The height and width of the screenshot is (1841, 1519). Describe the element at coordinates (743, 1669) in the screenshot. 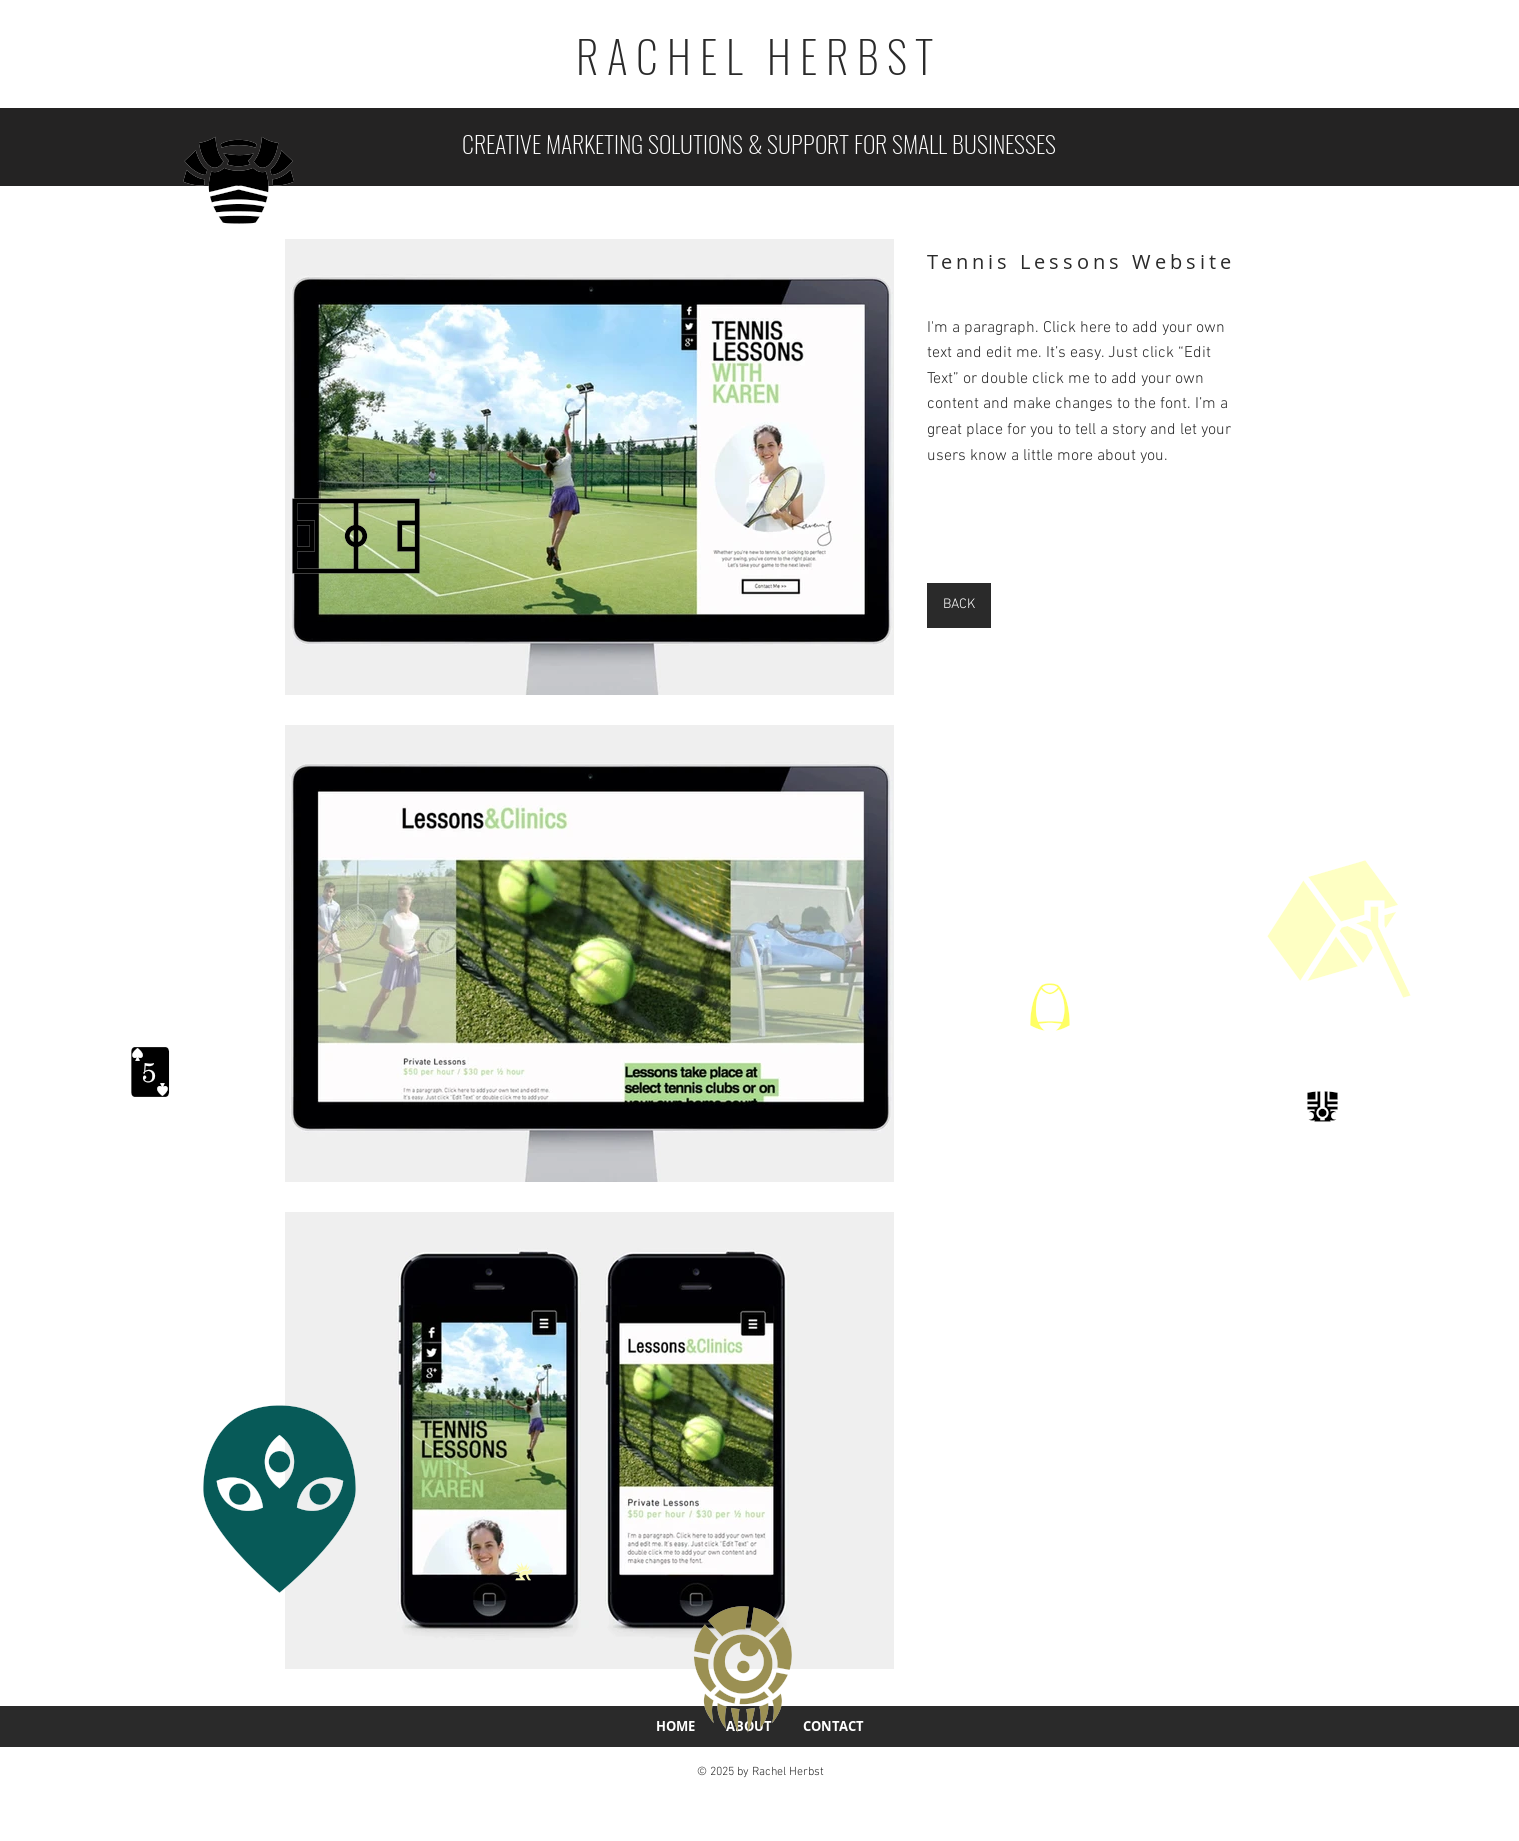

I see `summon or activate a beholder creature` at that location.